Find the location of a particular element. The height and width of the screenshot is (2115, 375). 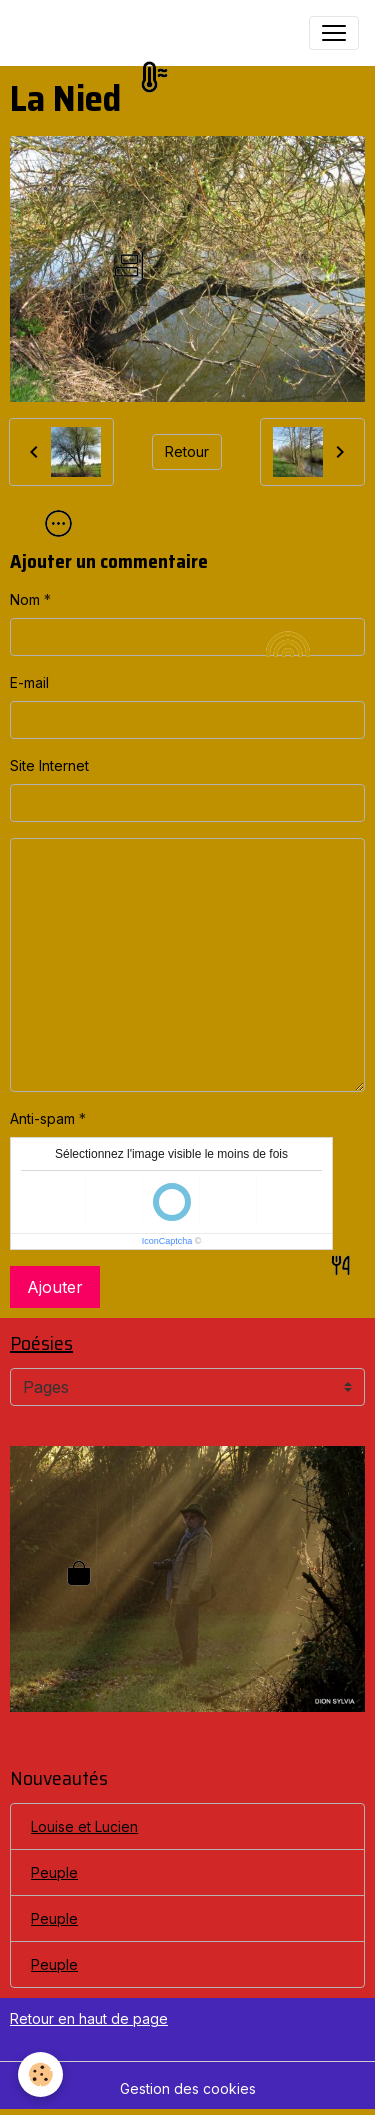

align text or content to the right is located at coordinates (129, 265).